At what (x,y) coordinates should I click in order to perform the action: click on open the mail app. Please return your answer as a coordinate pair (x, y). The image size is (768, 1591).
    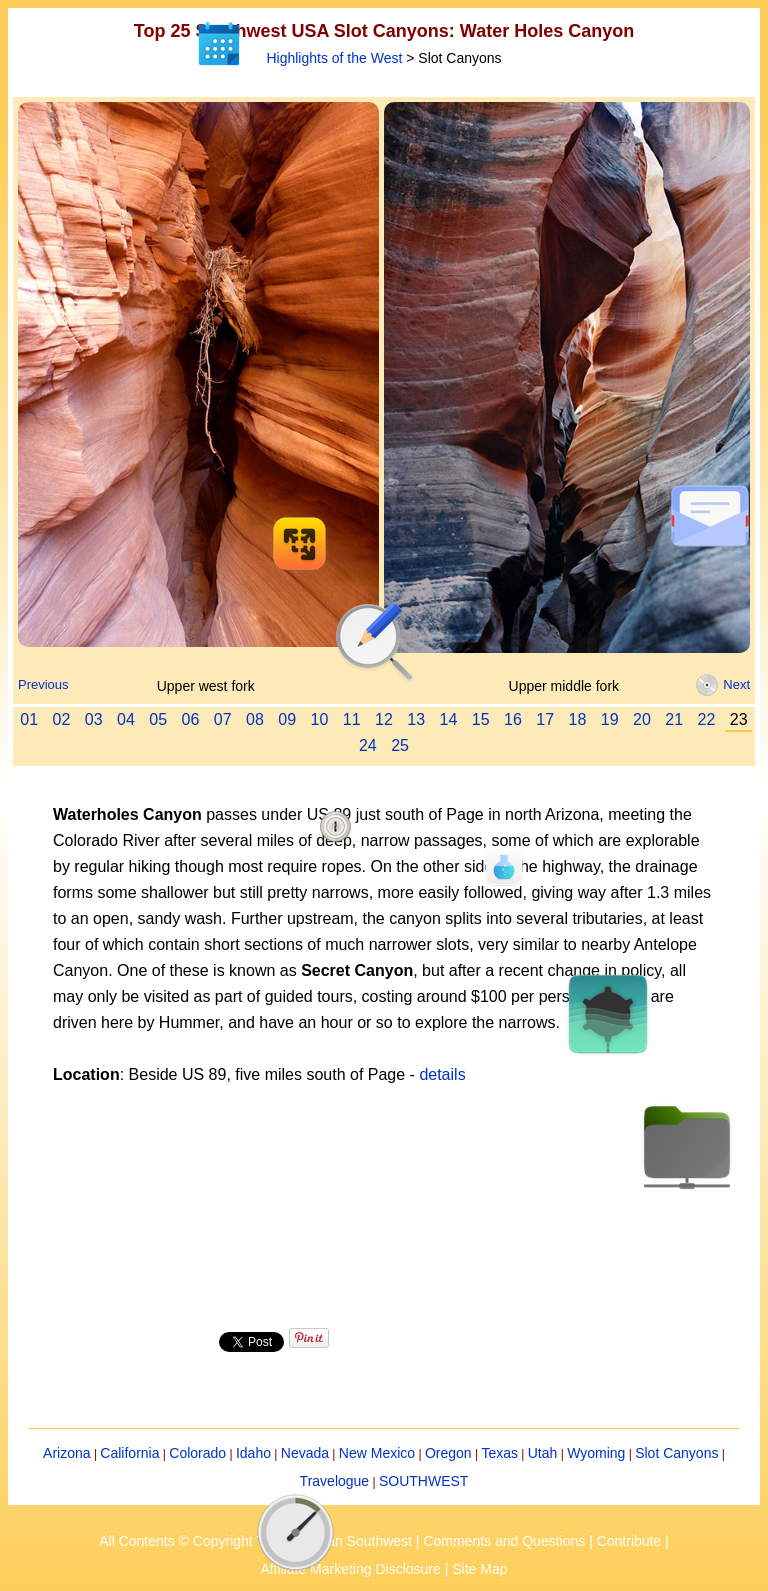
    Looking at the image, I should click on (710, 516).